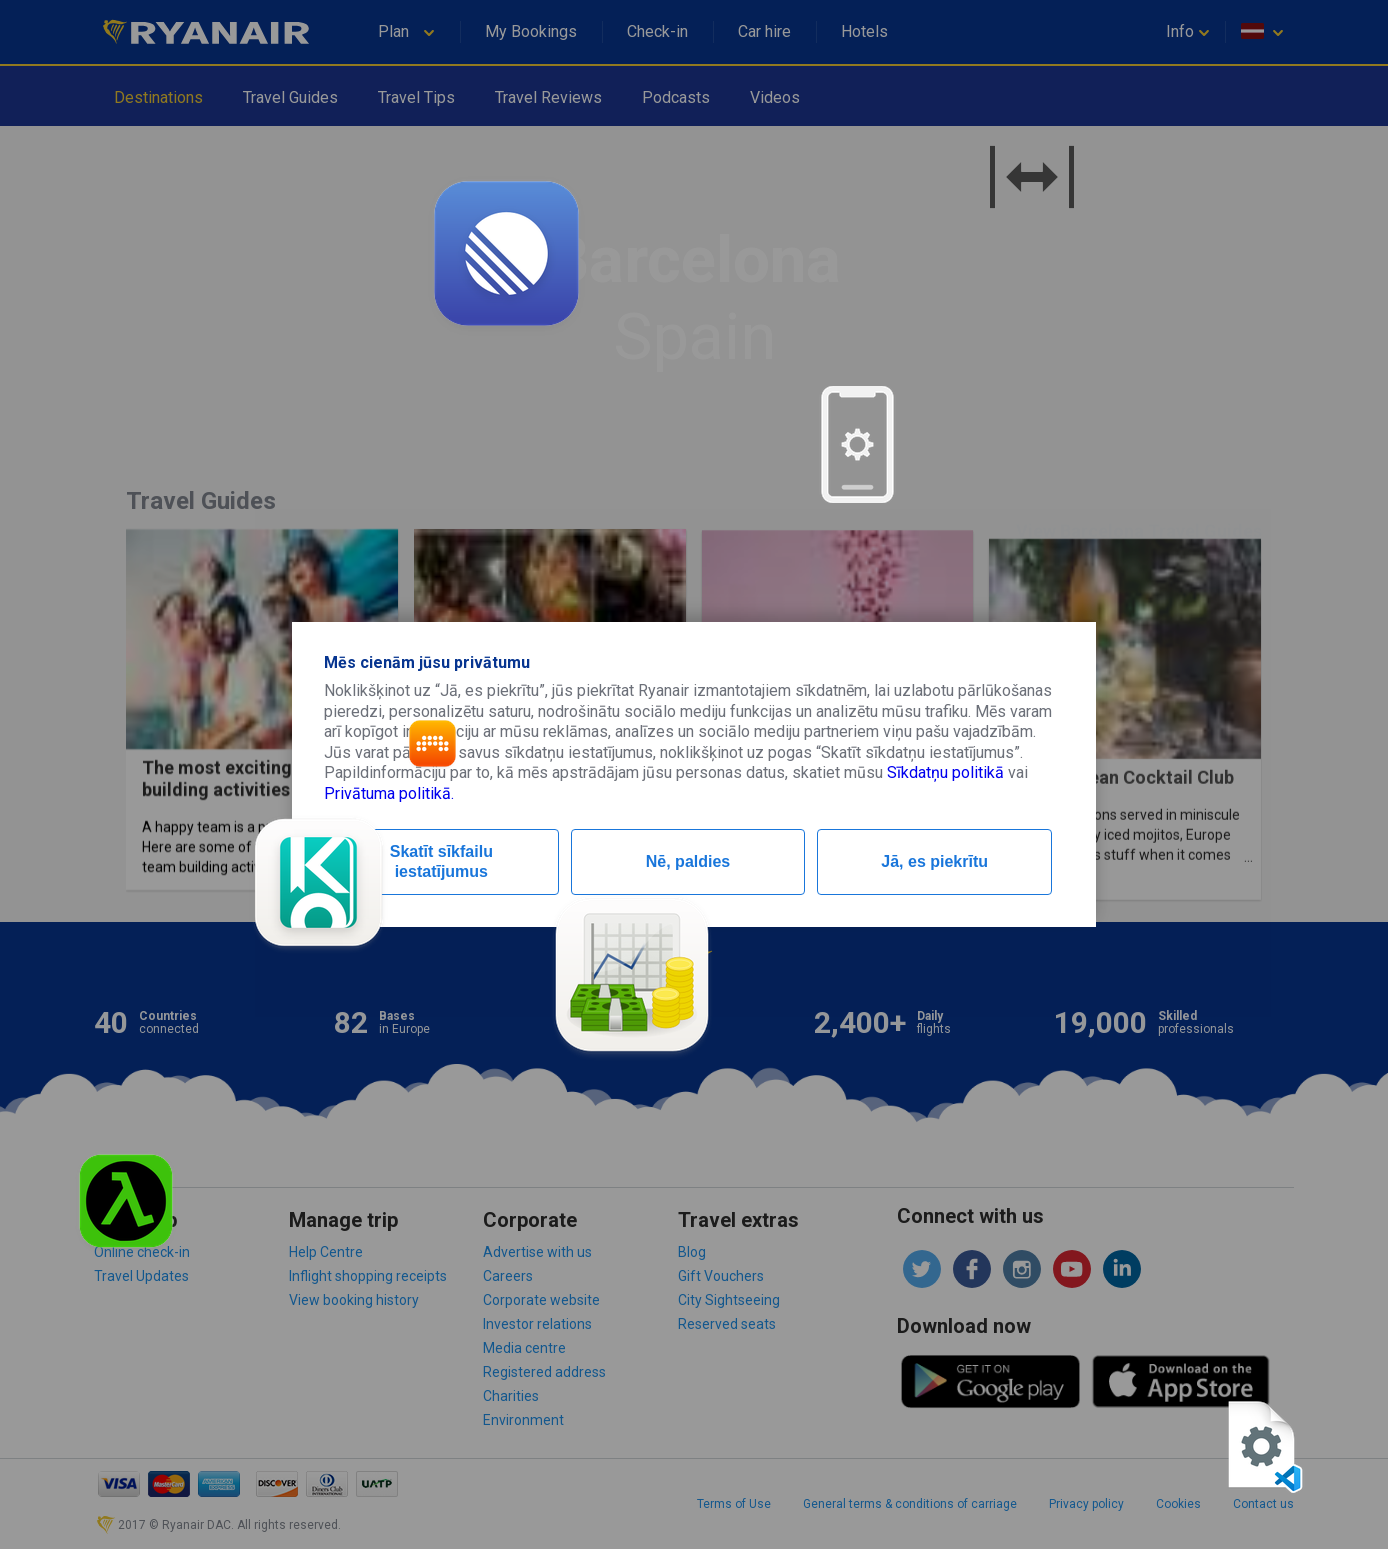 The image size is (1388, 1549). I want to click on indicates kde connect is running in the system tray, so click(857, 444).